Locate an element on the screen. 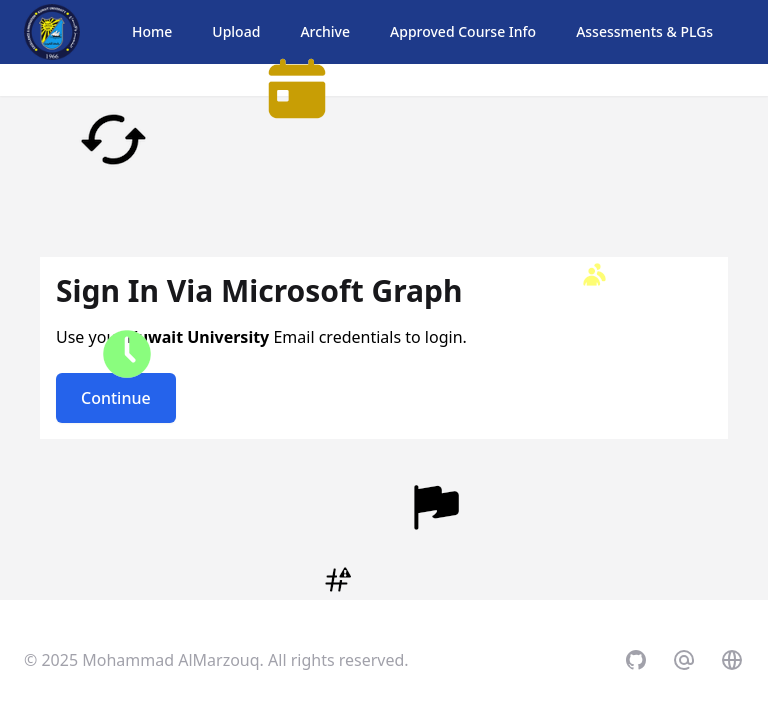 The image size is (768, 720). report or flag a message is located at coordinates (435, 508).